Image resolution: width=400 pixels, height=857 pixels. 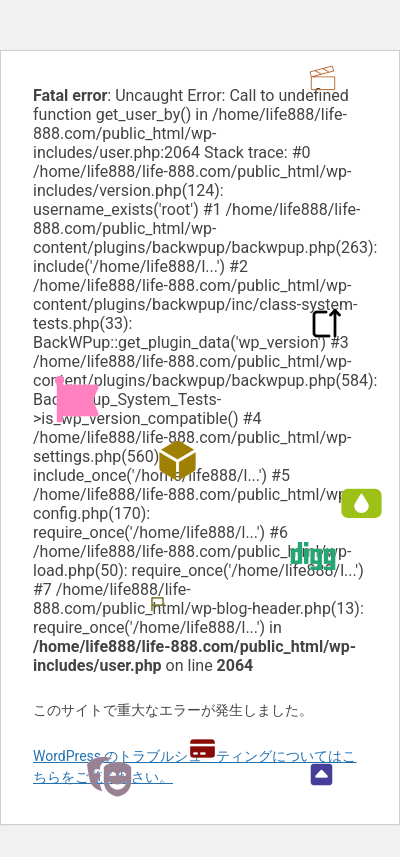 I want to click on auto-fit content to top edge, so click(x=326, y=324).